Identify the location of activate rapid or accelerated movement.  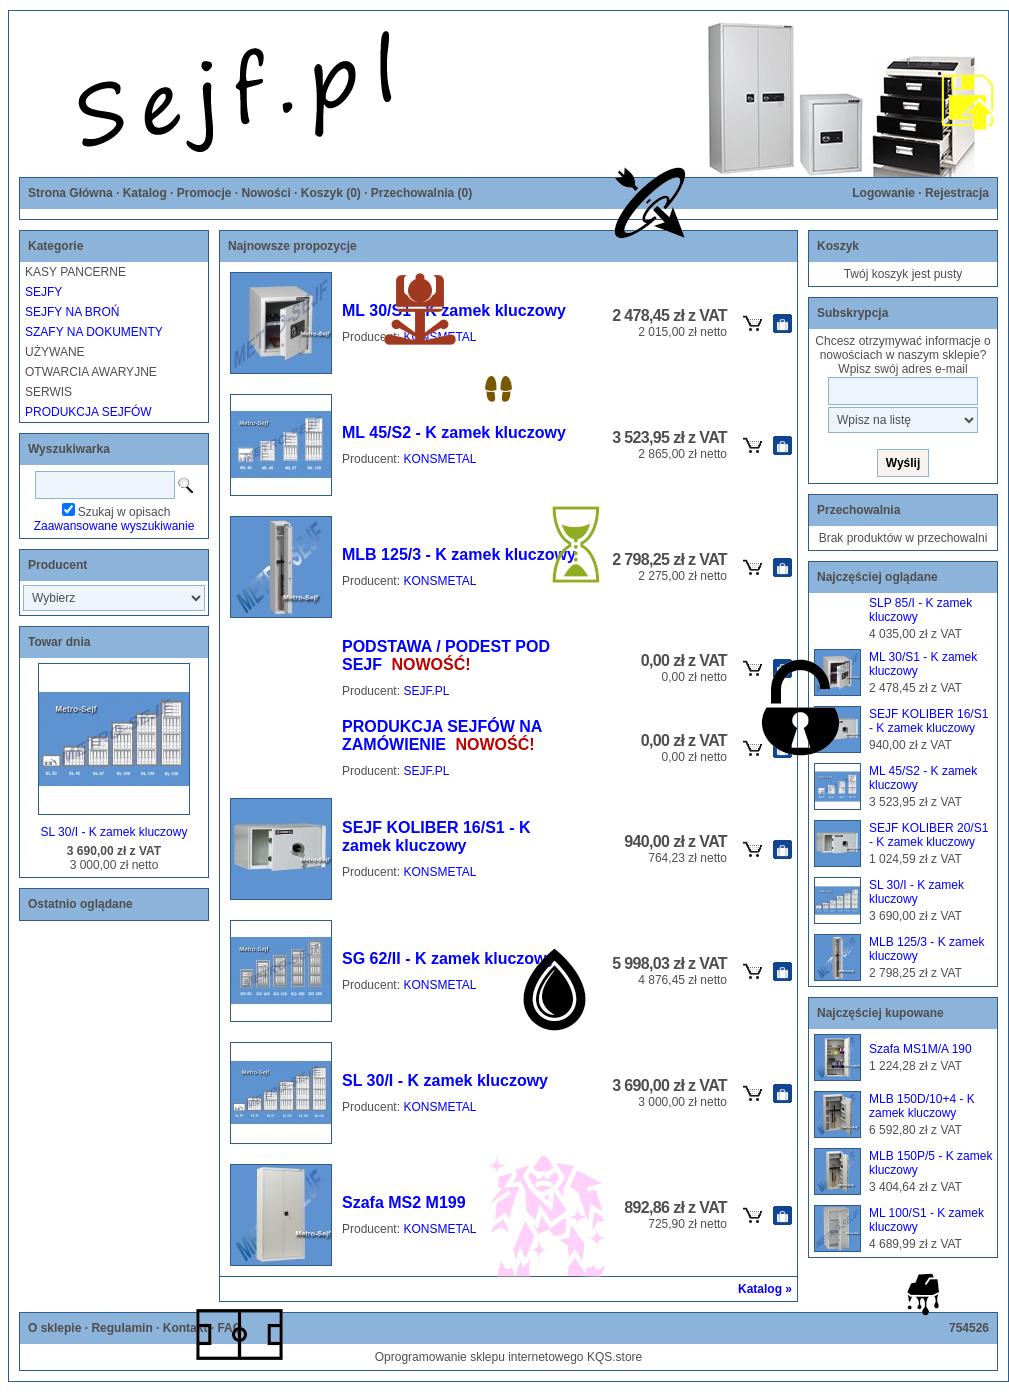
(650, 203).